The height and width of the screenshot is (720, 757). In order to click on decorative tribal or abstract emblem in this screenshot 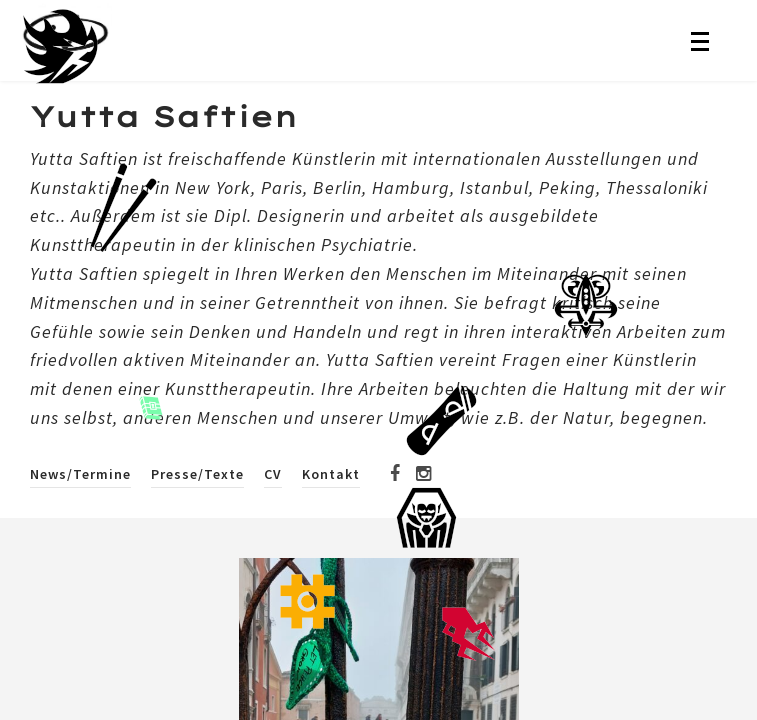, I will do `click(586, 305)`.